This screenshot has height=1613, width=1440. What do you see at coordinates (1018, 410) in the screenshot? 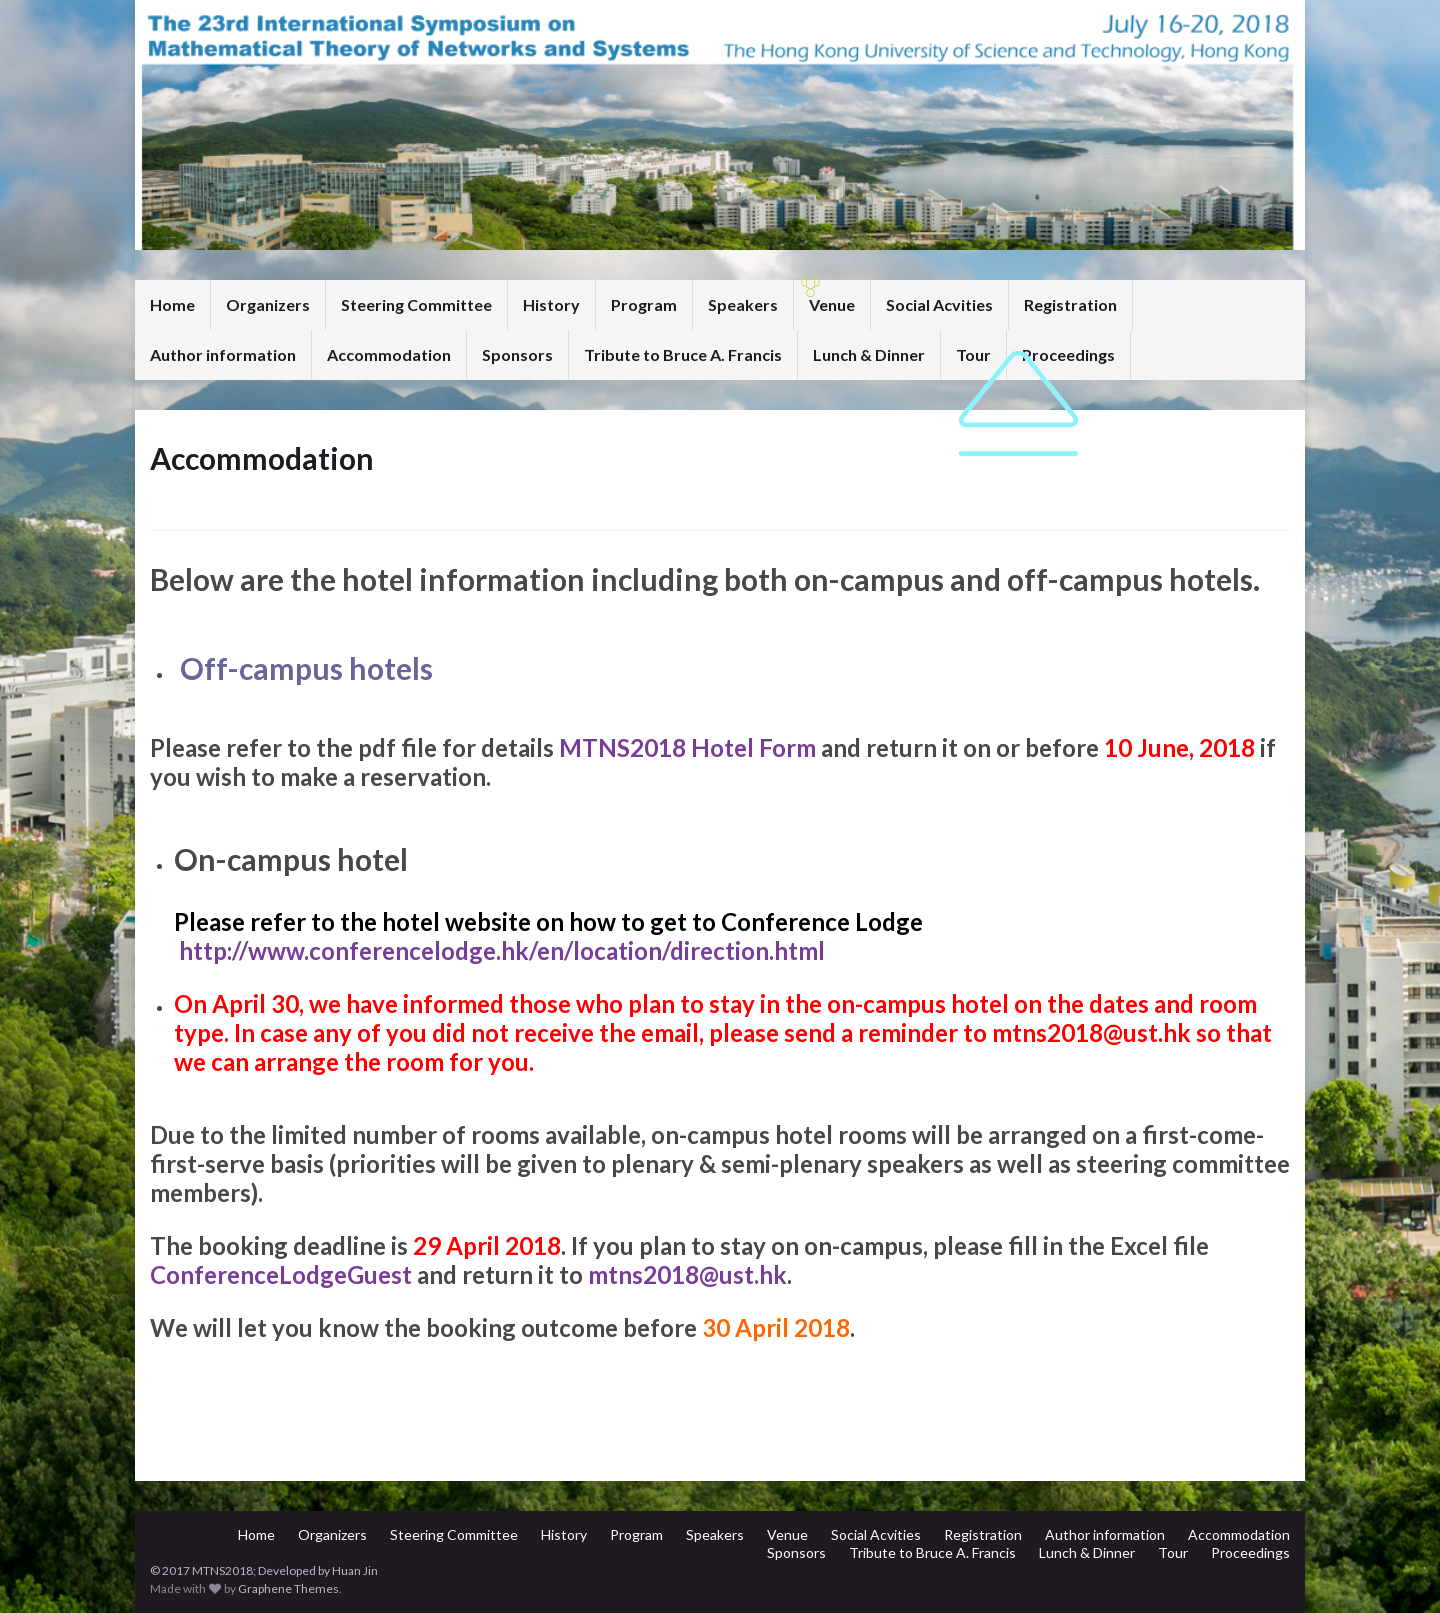
I see `eject media or disc` at bounding box center [1018, 410].